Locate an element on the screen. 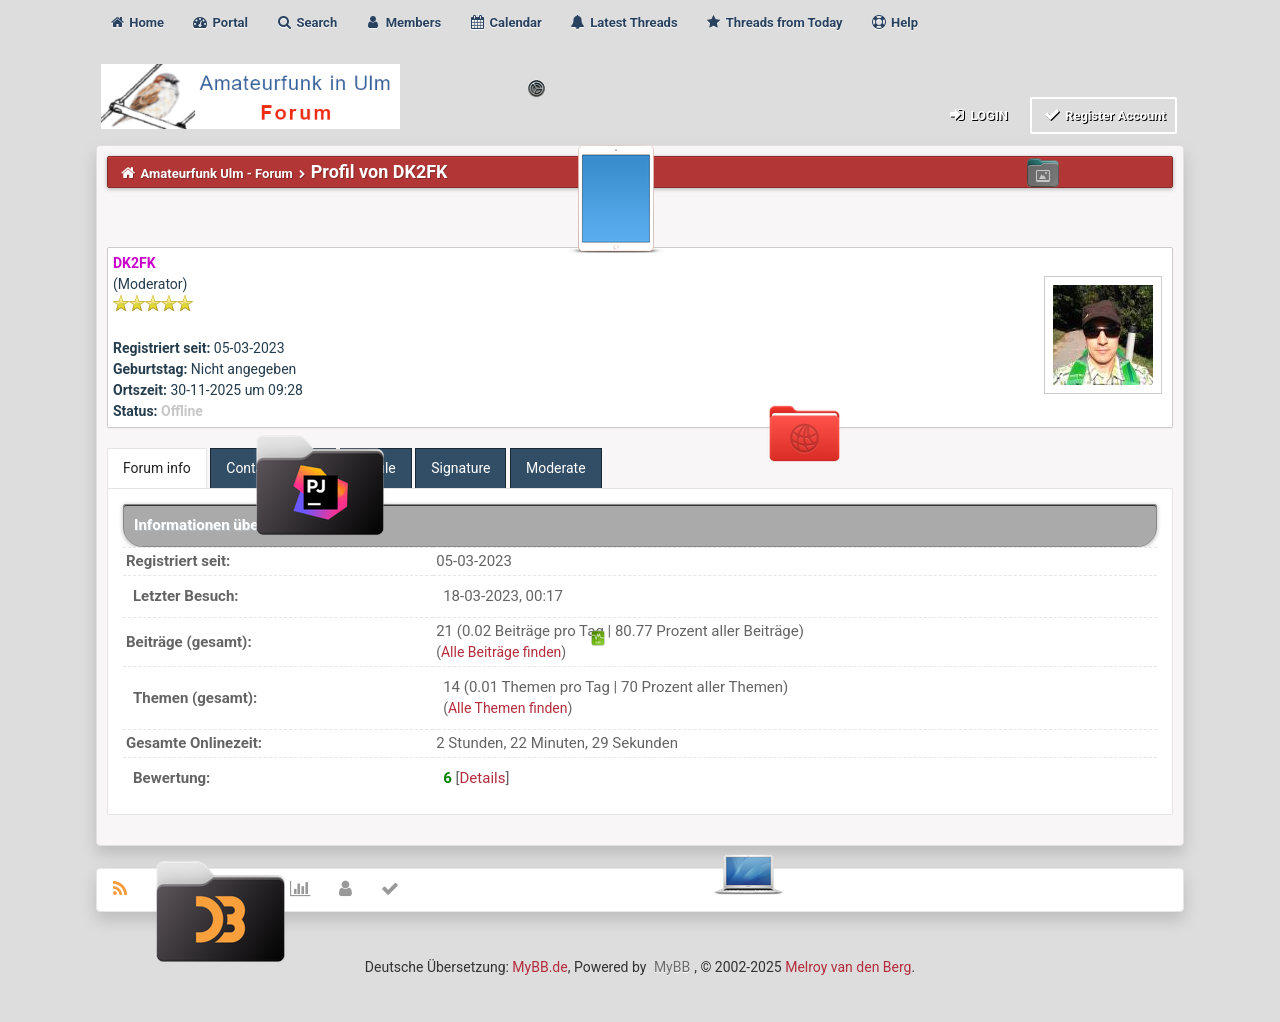  manage connected iPad device is located at coordinates (616, 198).